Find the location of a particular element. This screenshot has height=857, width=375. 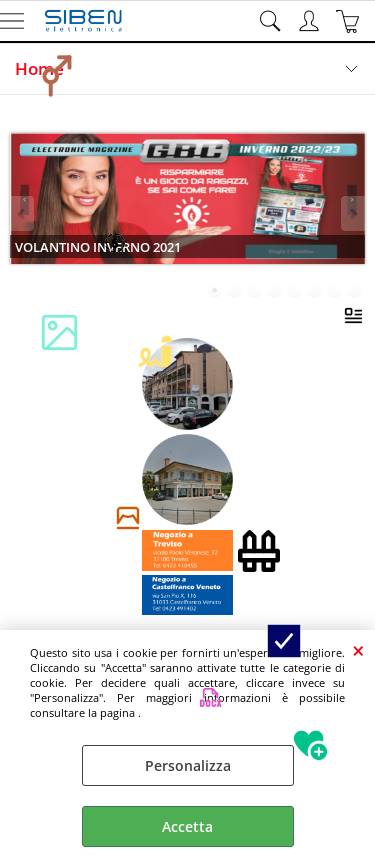

add or upload an image is located at coordinates (59, 332).